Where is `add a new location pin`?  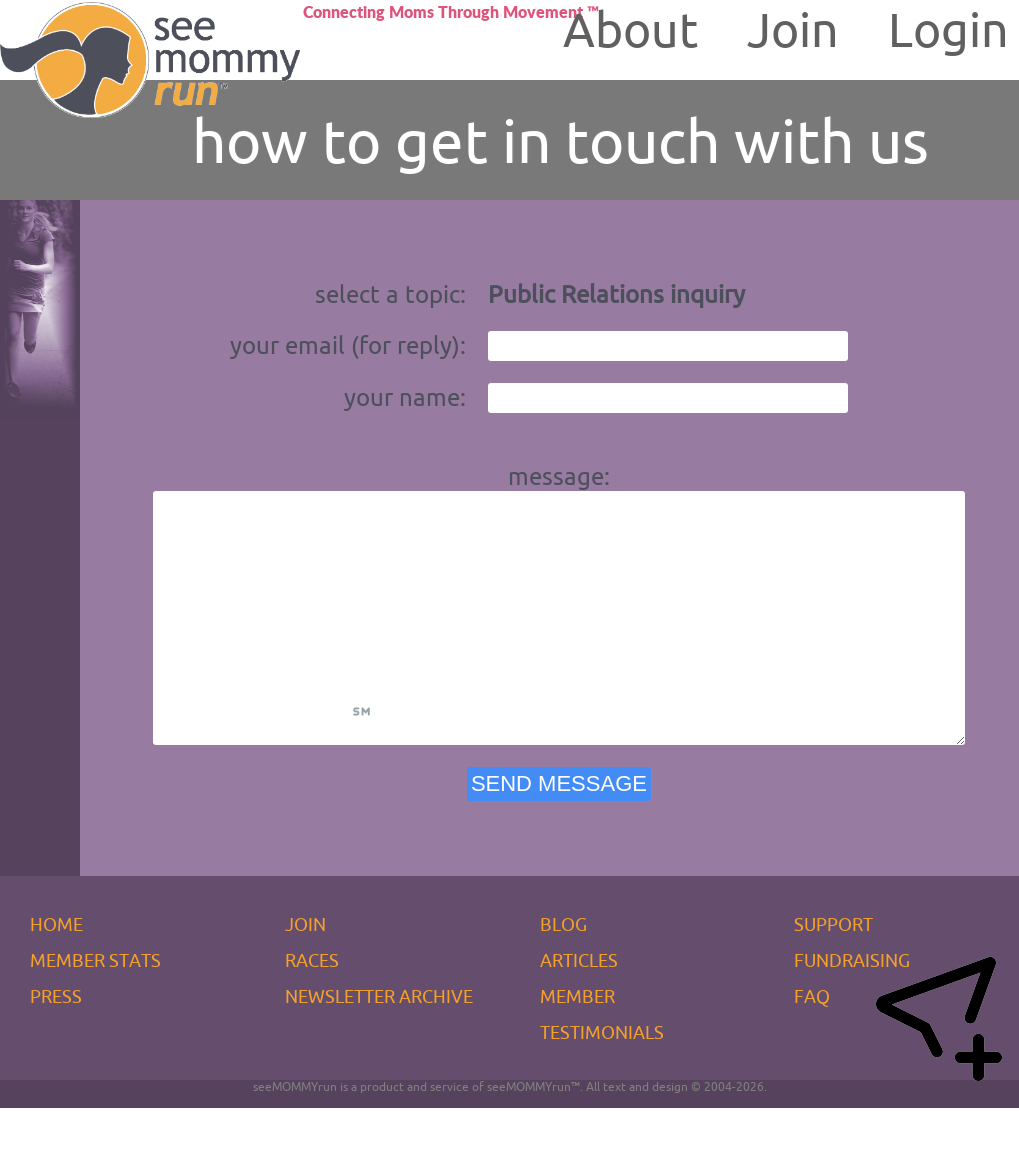 add a new location pin is located at coordinates (937, 1016).